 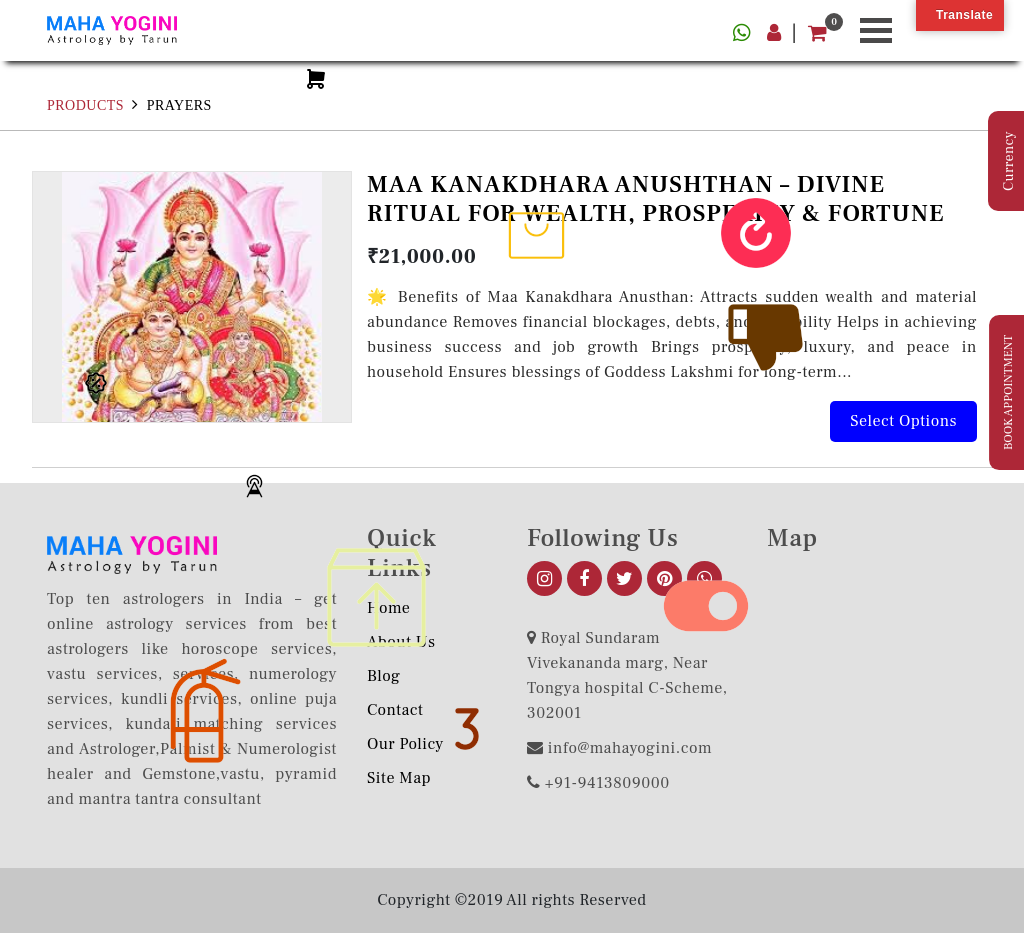 I want to click on toggle switch in the on position, so click(x=706, y=606).